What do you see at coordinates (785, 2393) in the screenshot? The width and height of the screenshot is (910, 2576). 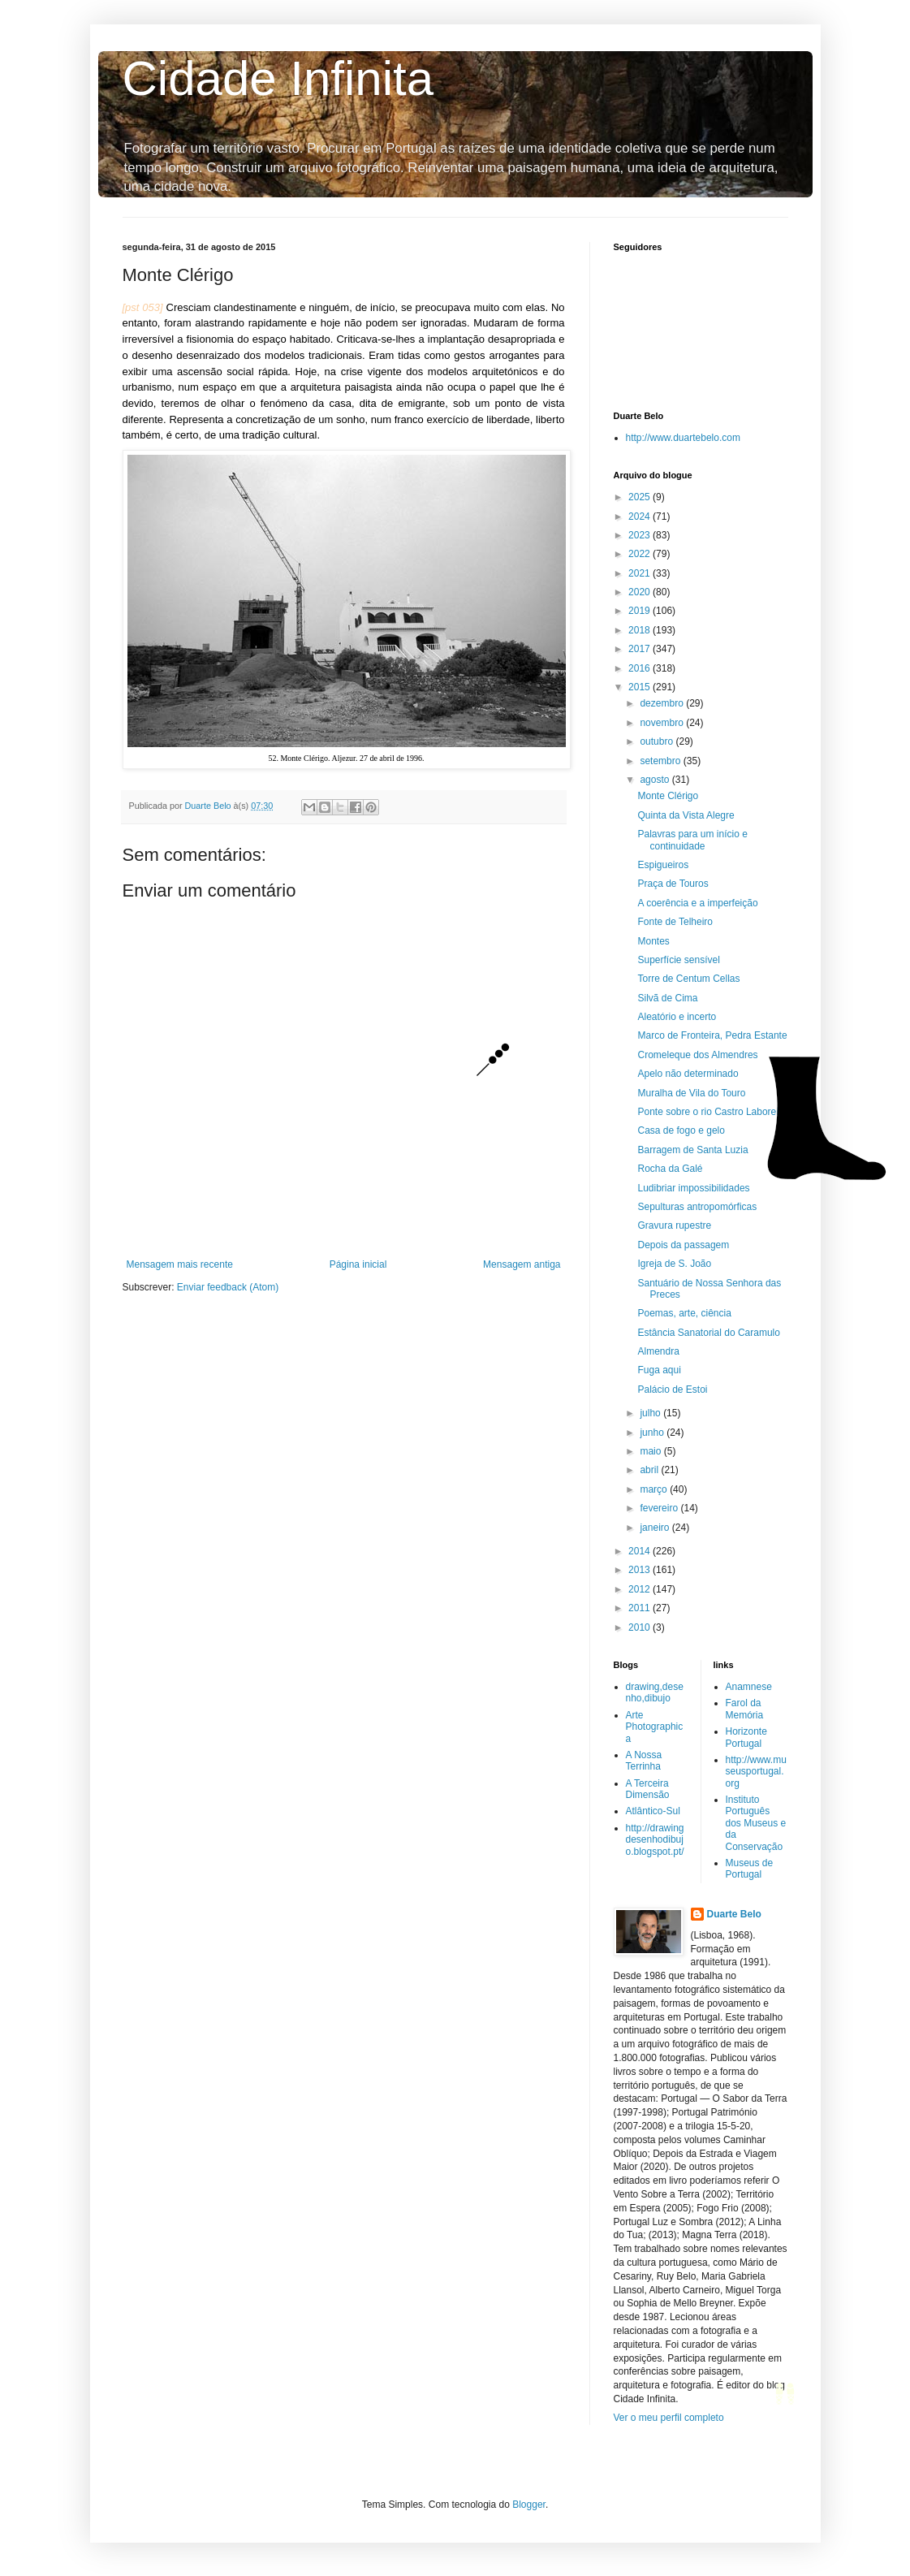 I see `equip leg armor to your character` at bounding box center [785, 2393].